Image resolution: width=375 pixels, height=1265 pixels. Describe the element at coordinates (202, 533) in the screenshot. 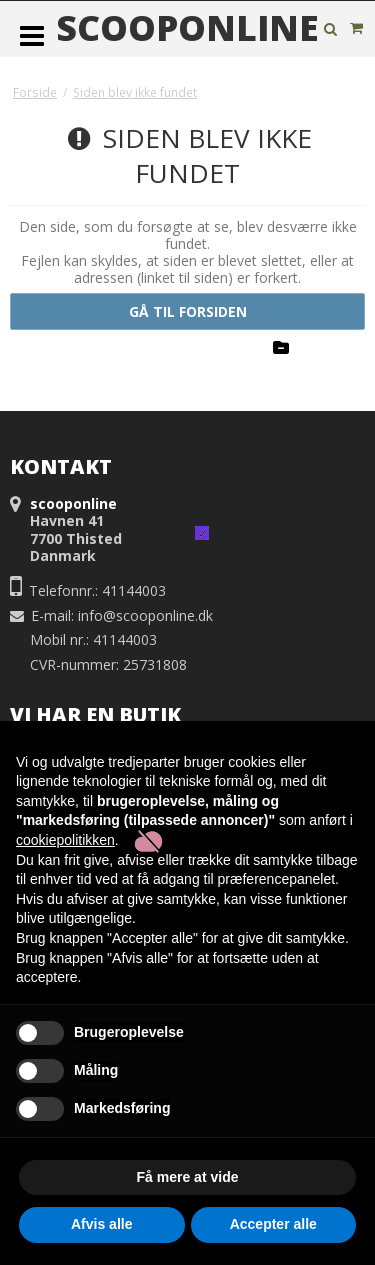

I see `mark task as complete` at that location.